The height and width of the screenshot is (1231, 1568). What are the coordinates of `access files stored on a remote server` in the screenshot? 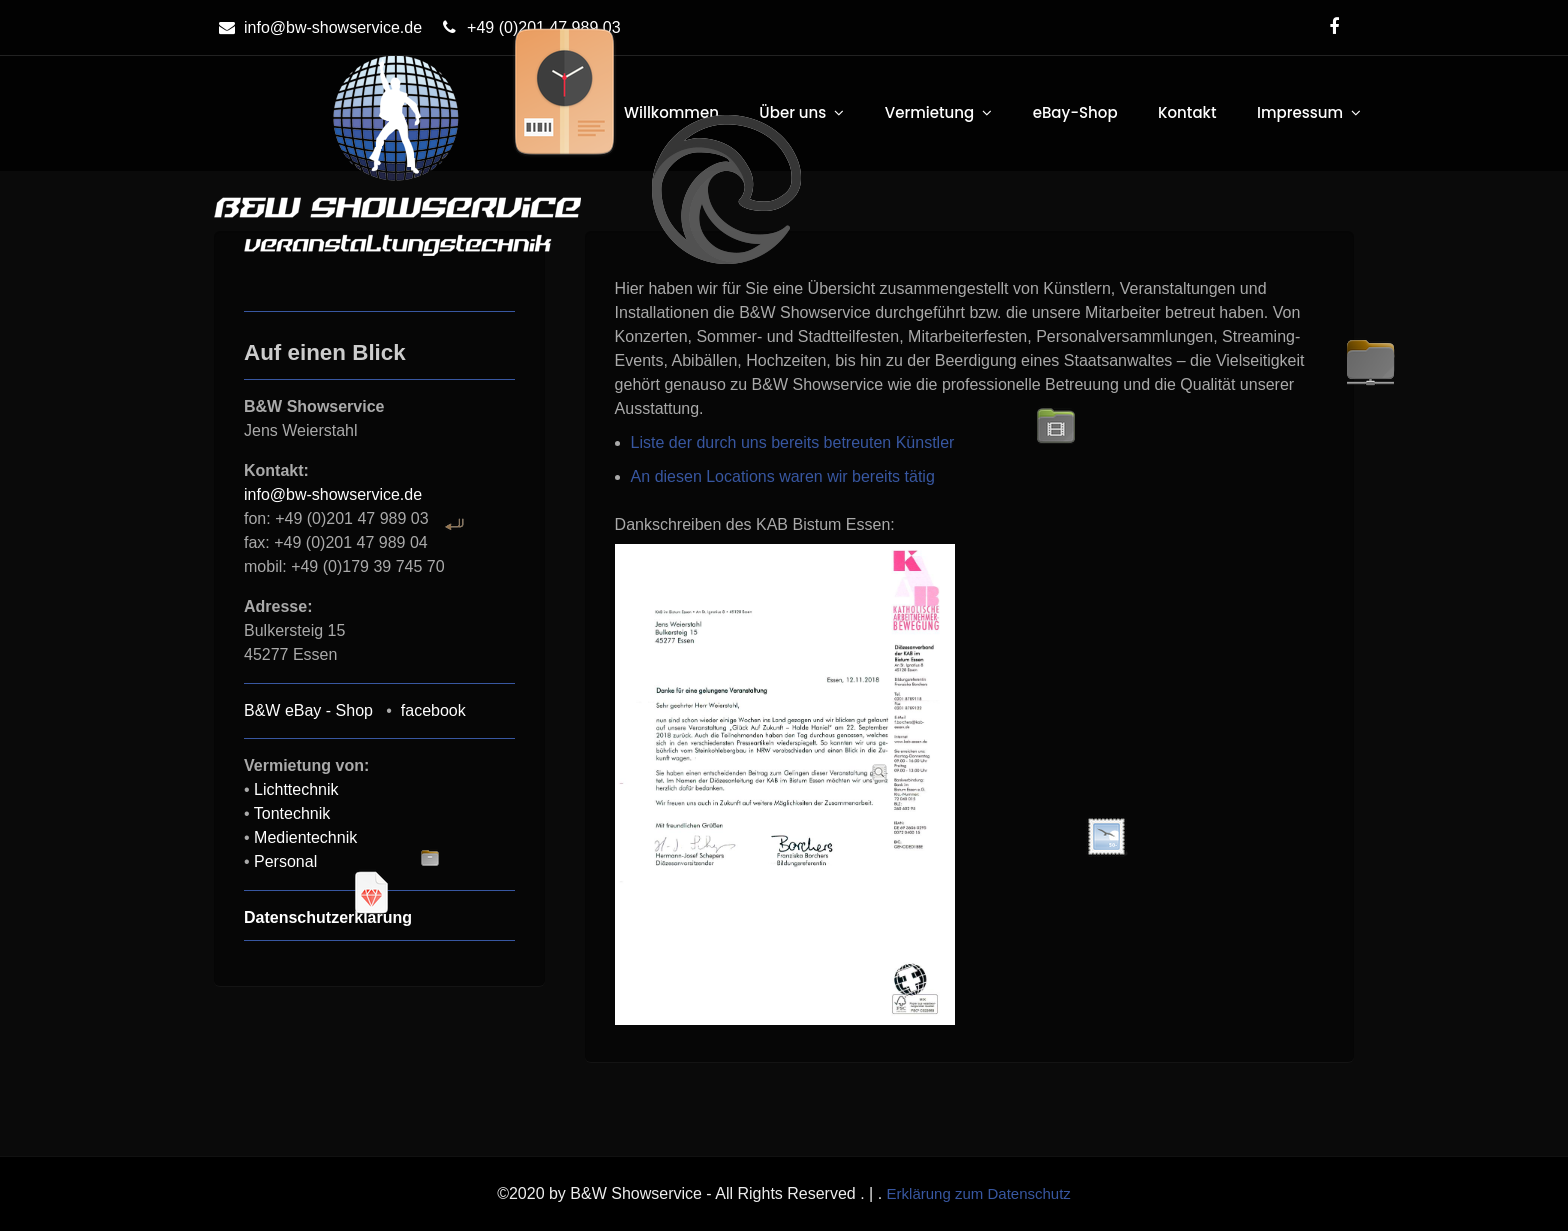 It's located at (1370, 361).